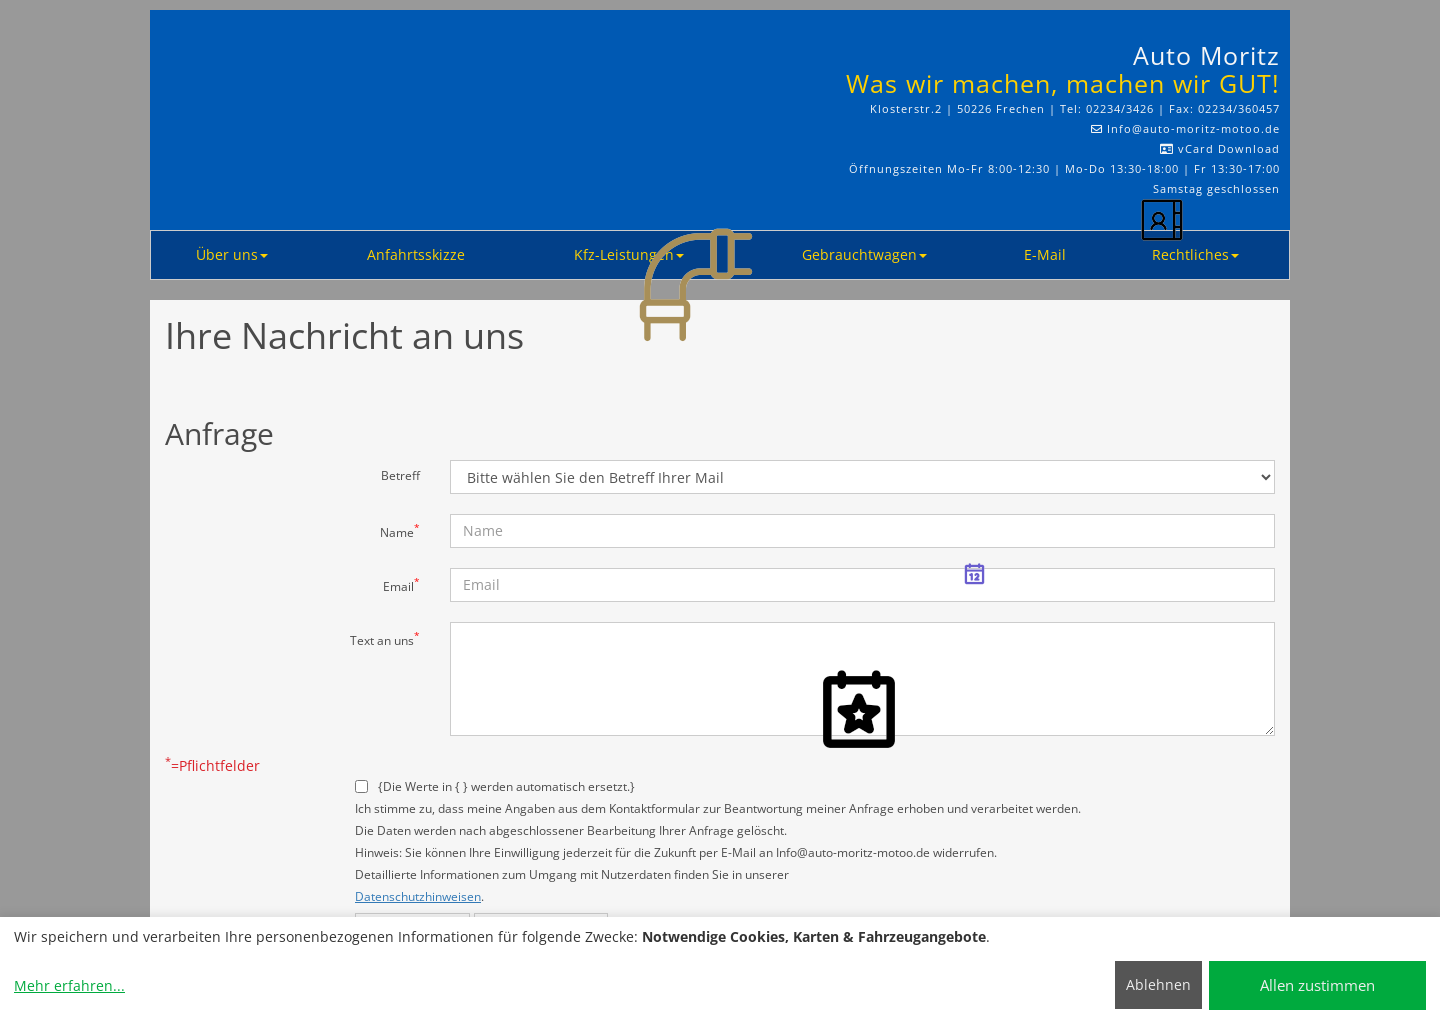 This screenshot has height=1034, width=1440. I want to click on represents plumbing or pipeline functionality, so click(691, 280).